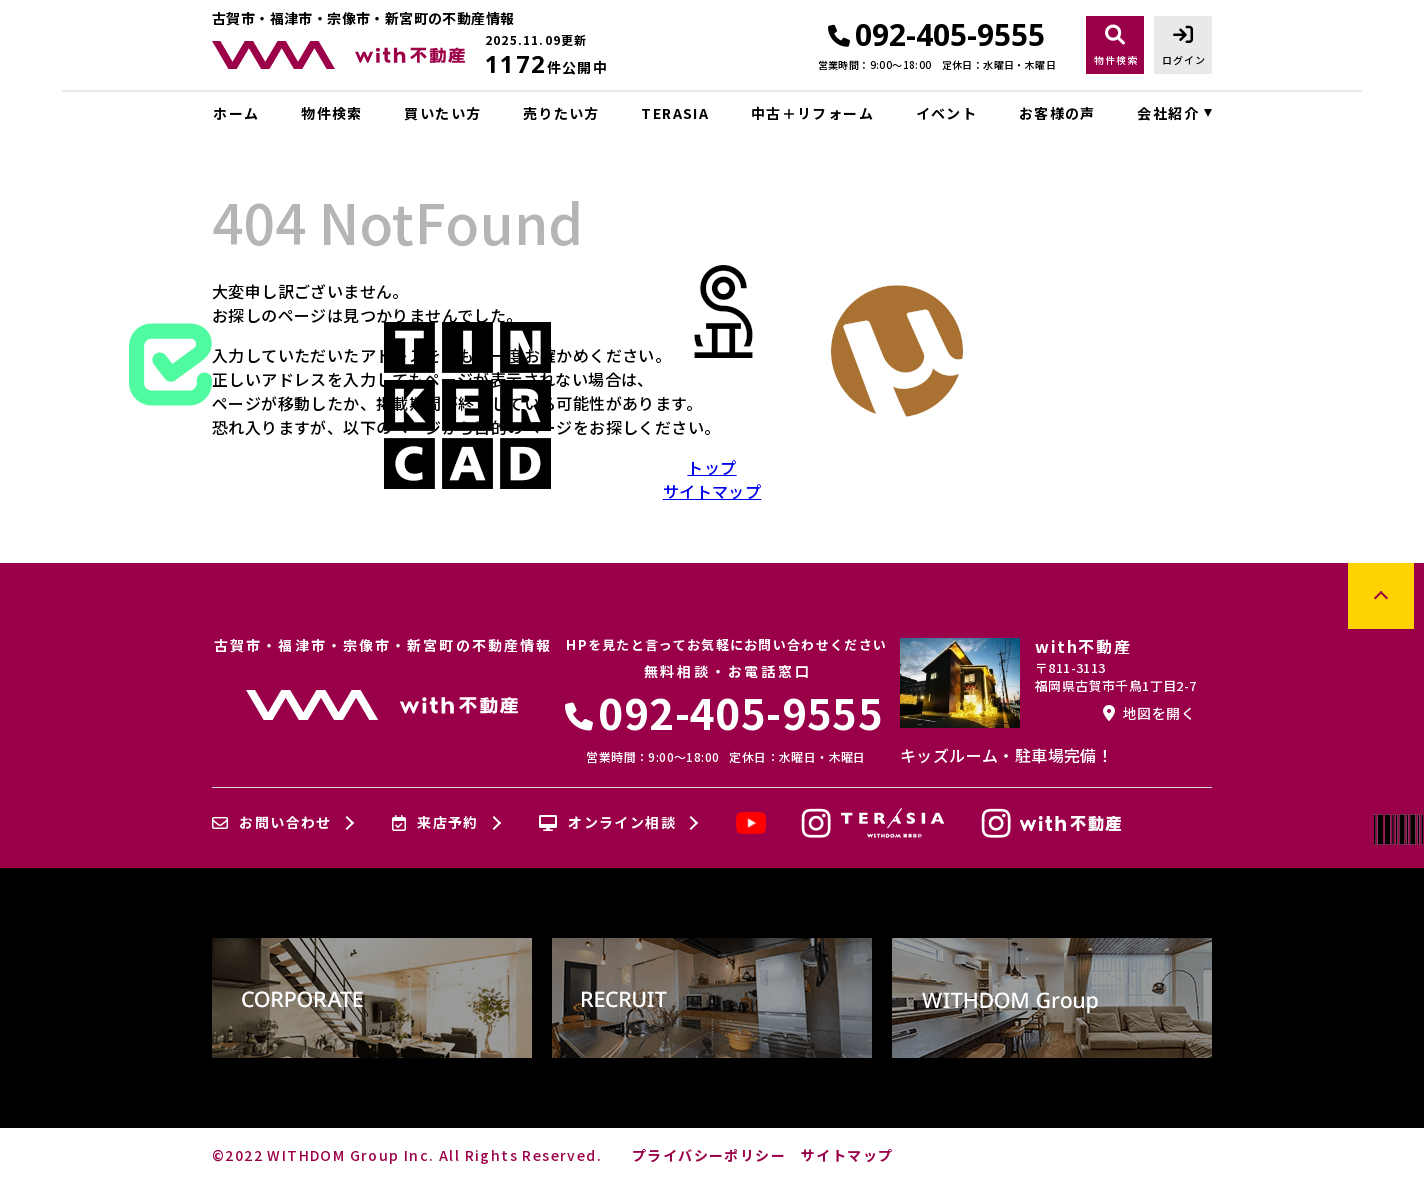 Image resolution: width=1424 pixels, height=1182 pixels. Describe the element at coordinates (1398, 829) in the screenshot. I see `link to Wikidata knowledge base` at that location.